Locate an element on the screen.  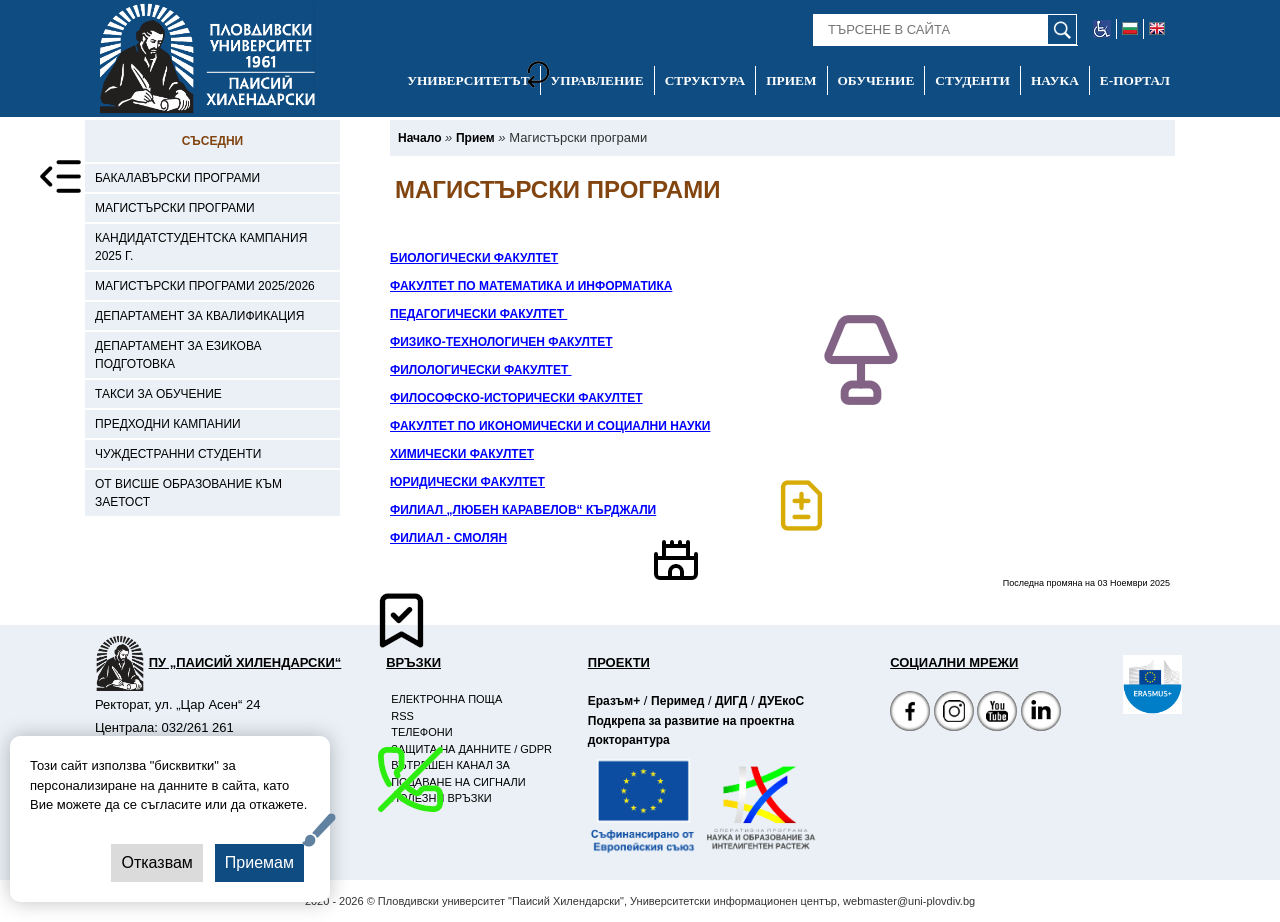
view file differences or changes is located at coordinates (801, 505).